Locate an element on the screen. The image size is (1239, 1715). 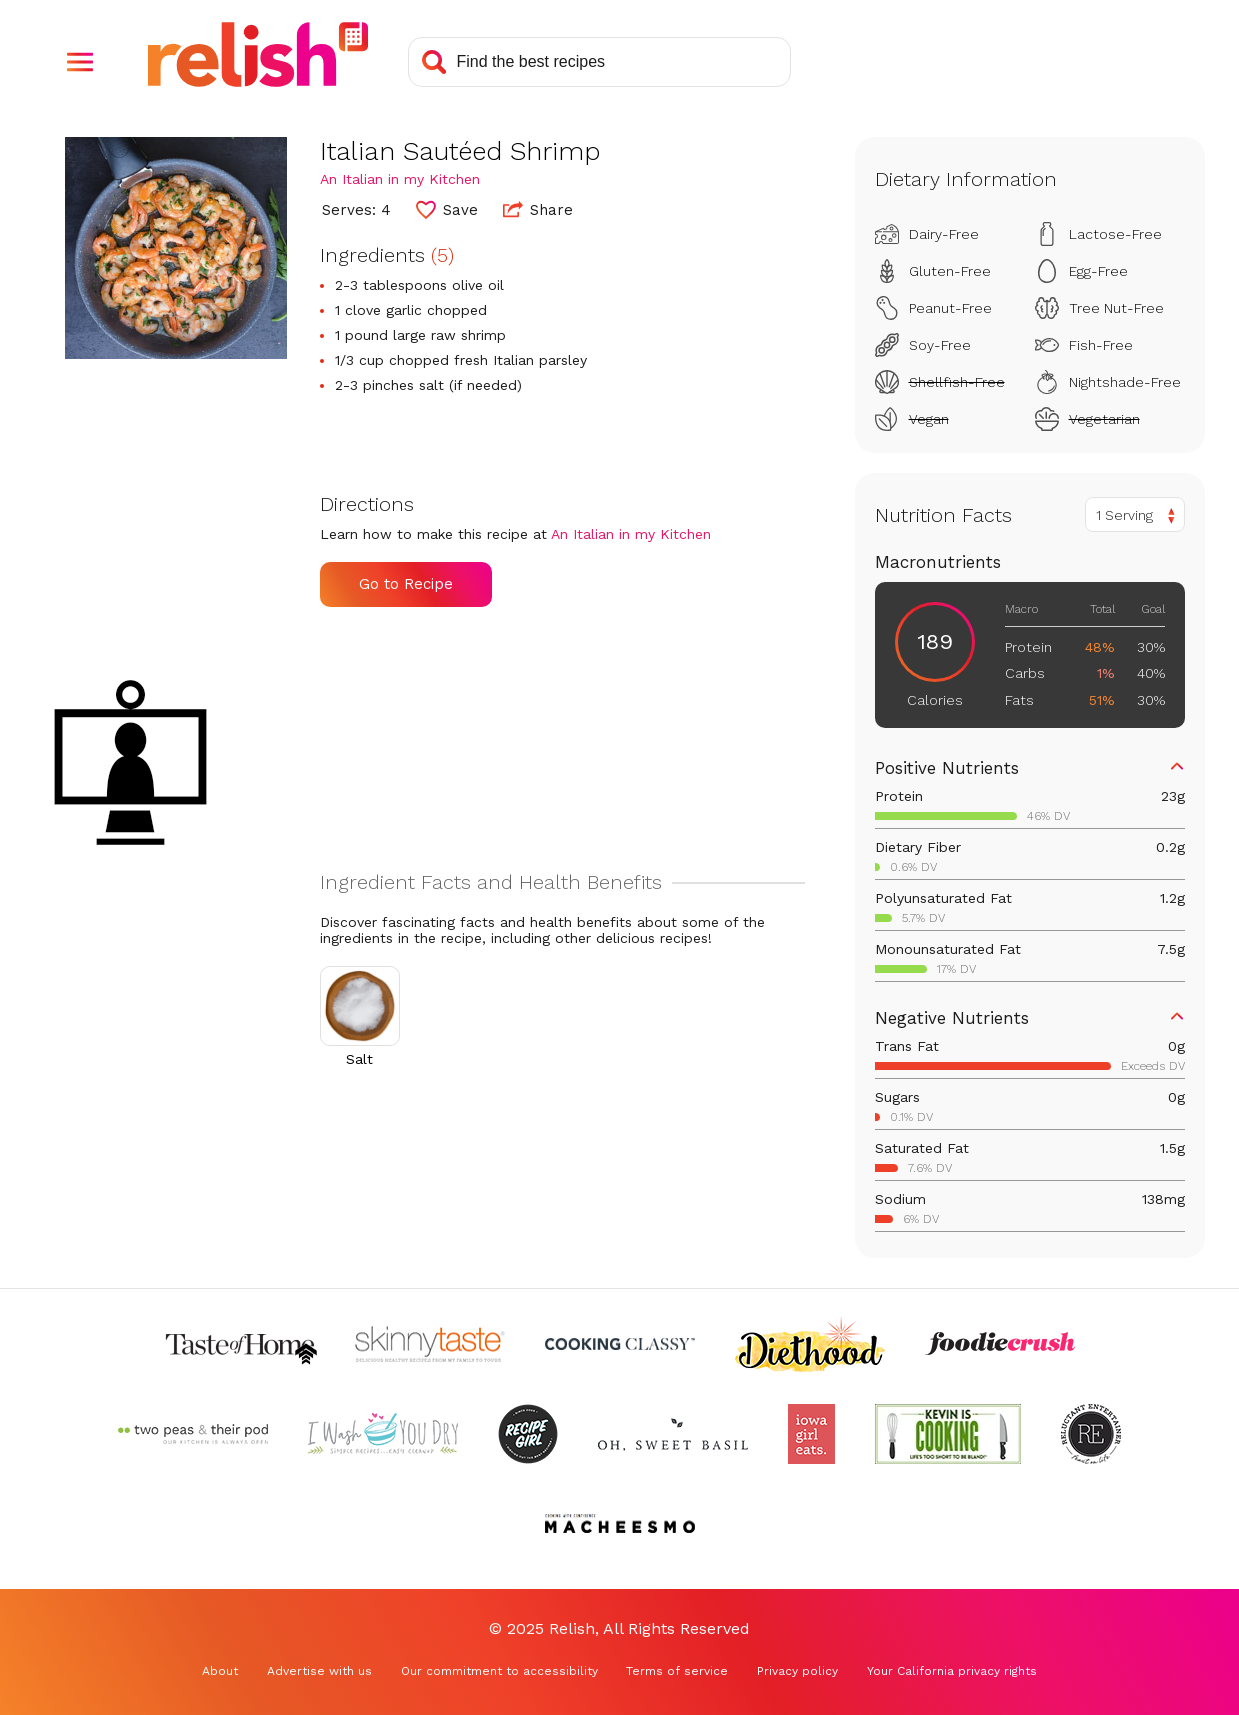
upgrade your character or item is located at coordinates (306, 1354).